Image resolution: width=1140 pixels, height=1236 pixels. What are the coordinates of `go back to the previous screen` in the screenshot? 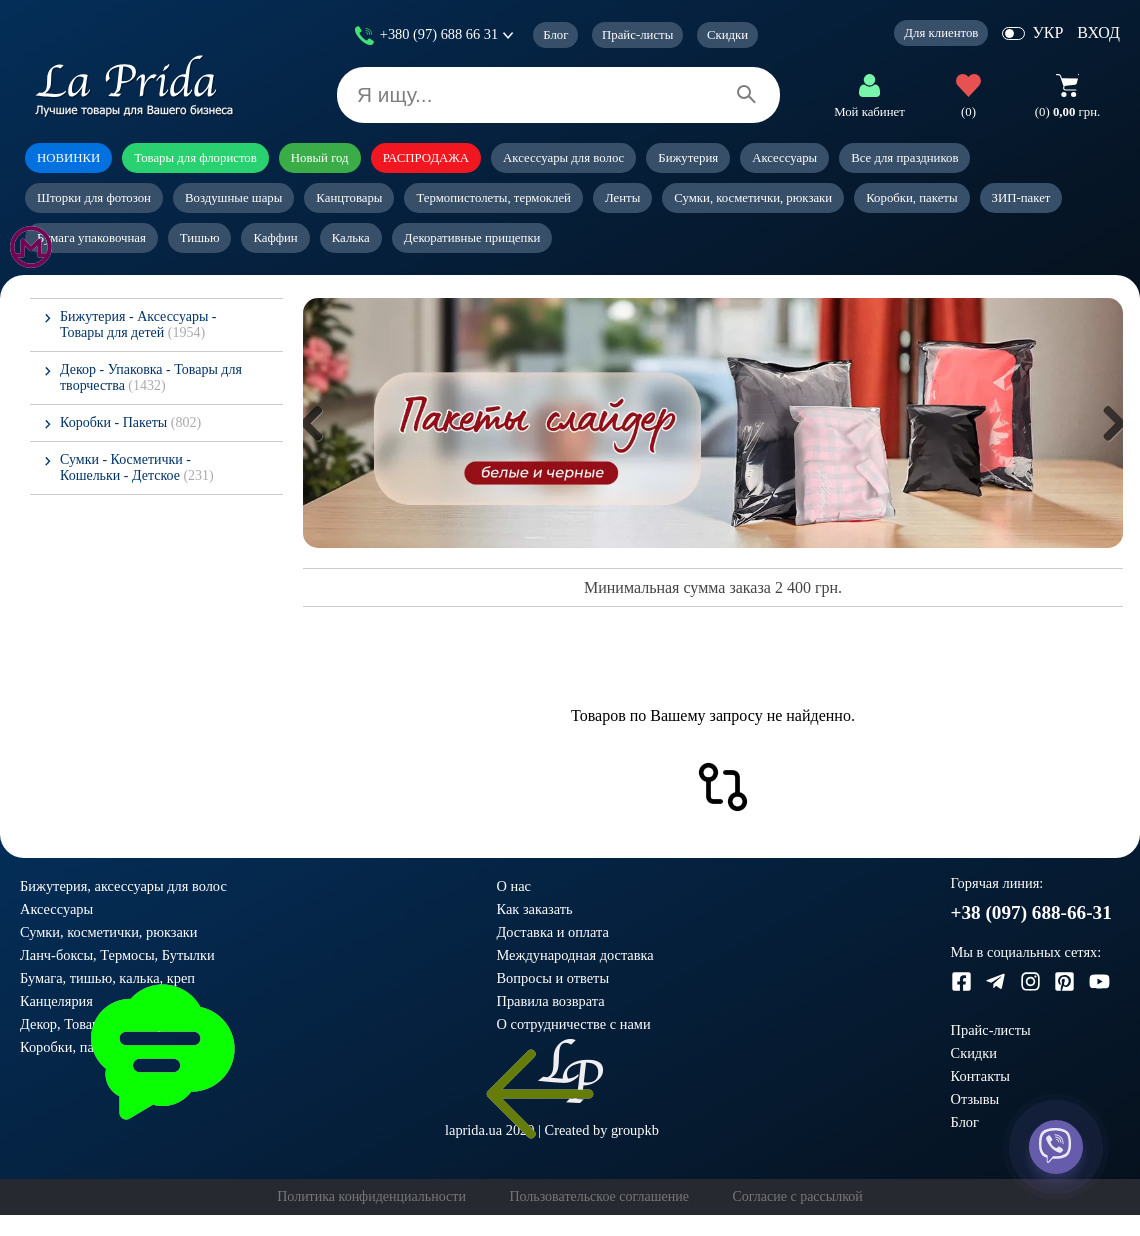 It's located at (540, 1094).